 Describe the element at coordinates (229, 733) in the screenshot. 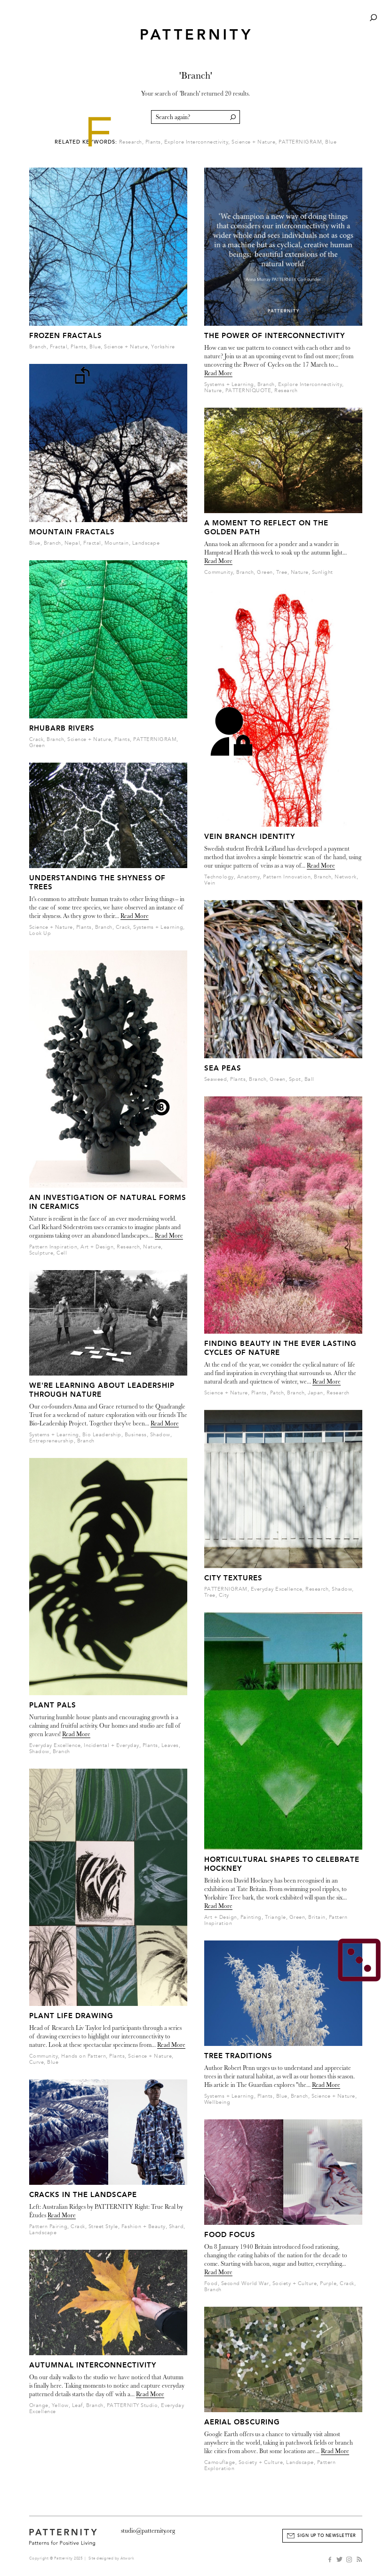

I see `access admin or administrator settings` at that location.